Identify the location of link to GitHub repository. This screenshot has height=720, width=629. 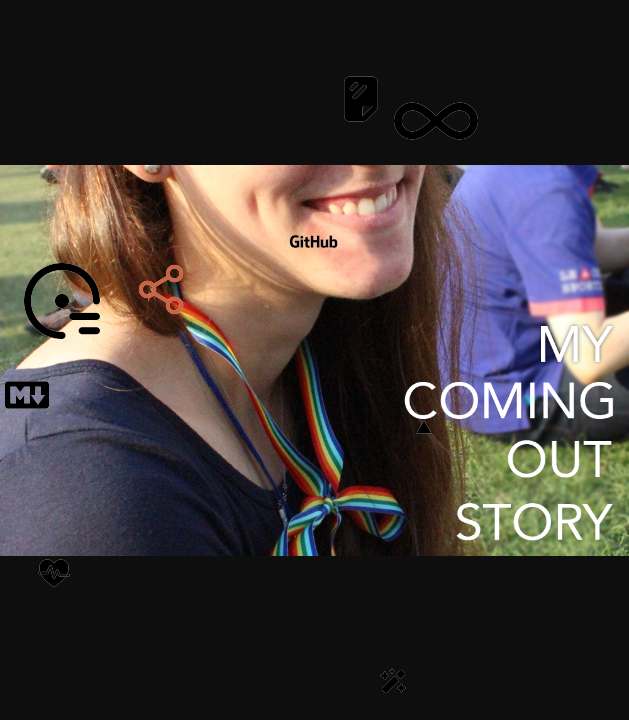
(314, 241).